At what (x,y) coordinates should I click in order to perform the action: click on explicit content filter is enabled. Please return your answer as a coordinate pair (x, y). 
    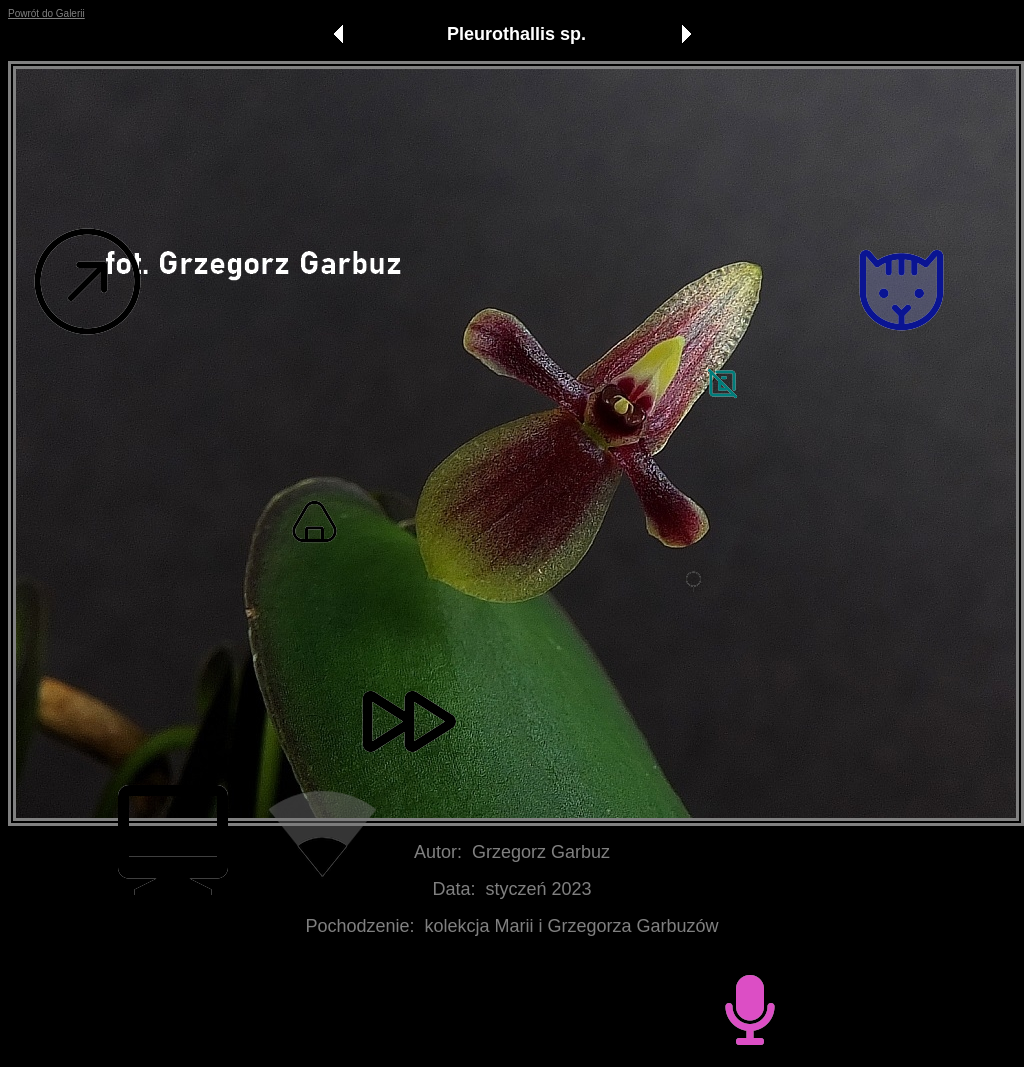
    Looking at the image, I should click on (722, 383).